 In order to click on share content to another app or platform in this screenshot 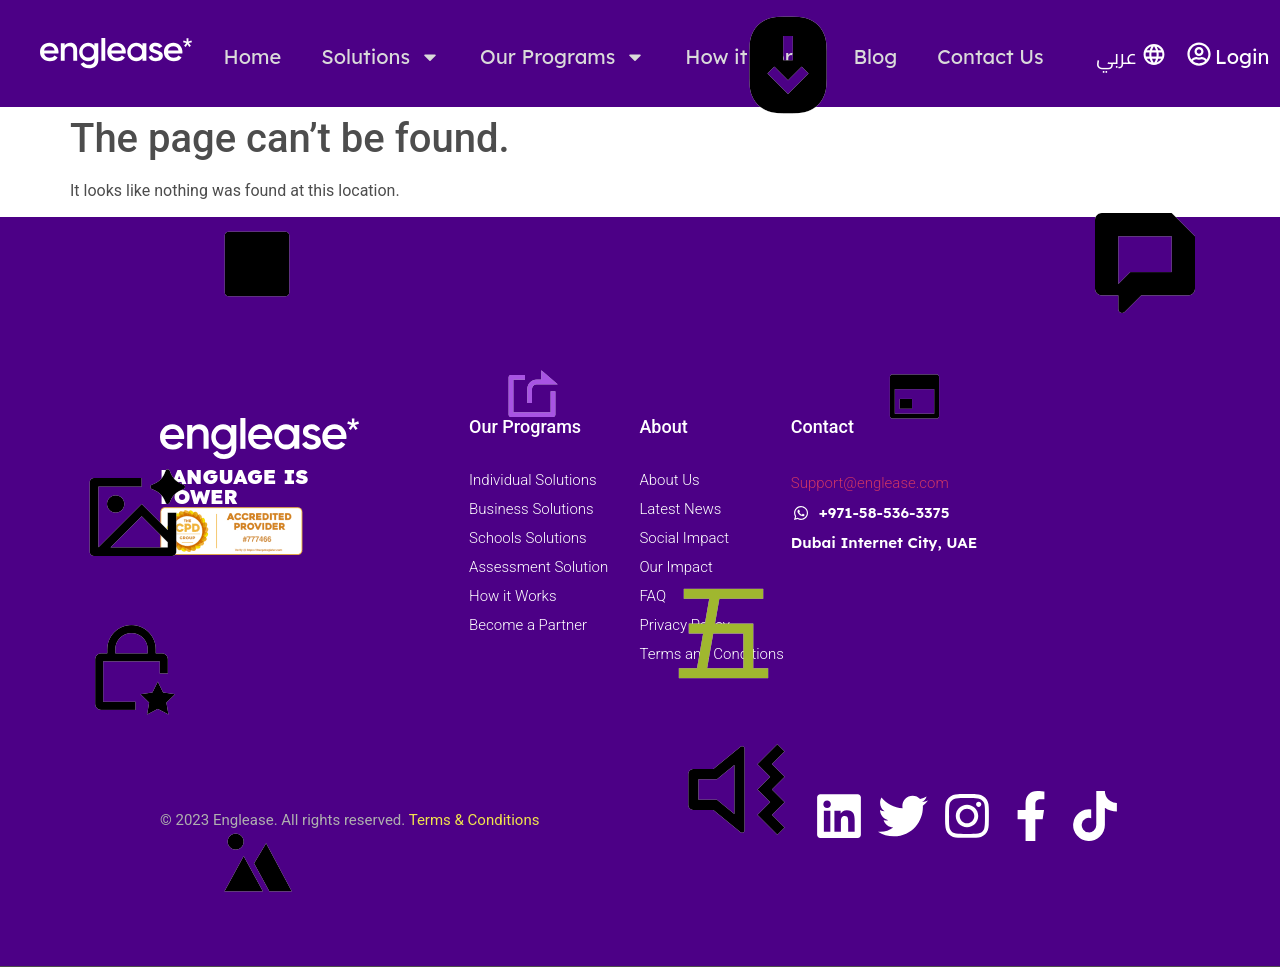, I will do `click(532, 396)`.